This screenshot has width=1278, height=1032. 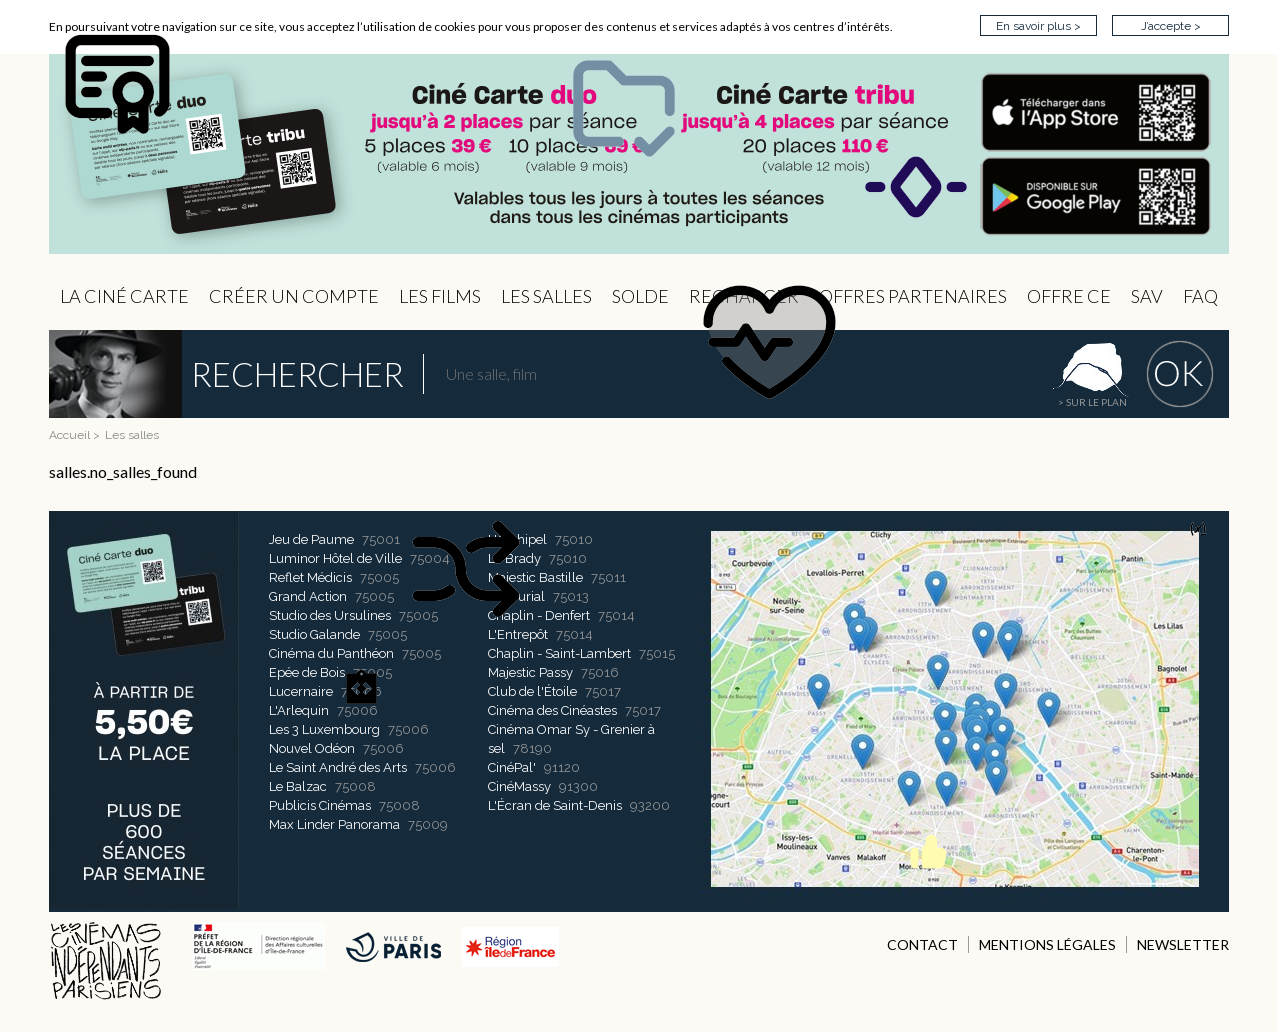 I want to click on folder successfully verified or validated, so click(x=624, y=106).